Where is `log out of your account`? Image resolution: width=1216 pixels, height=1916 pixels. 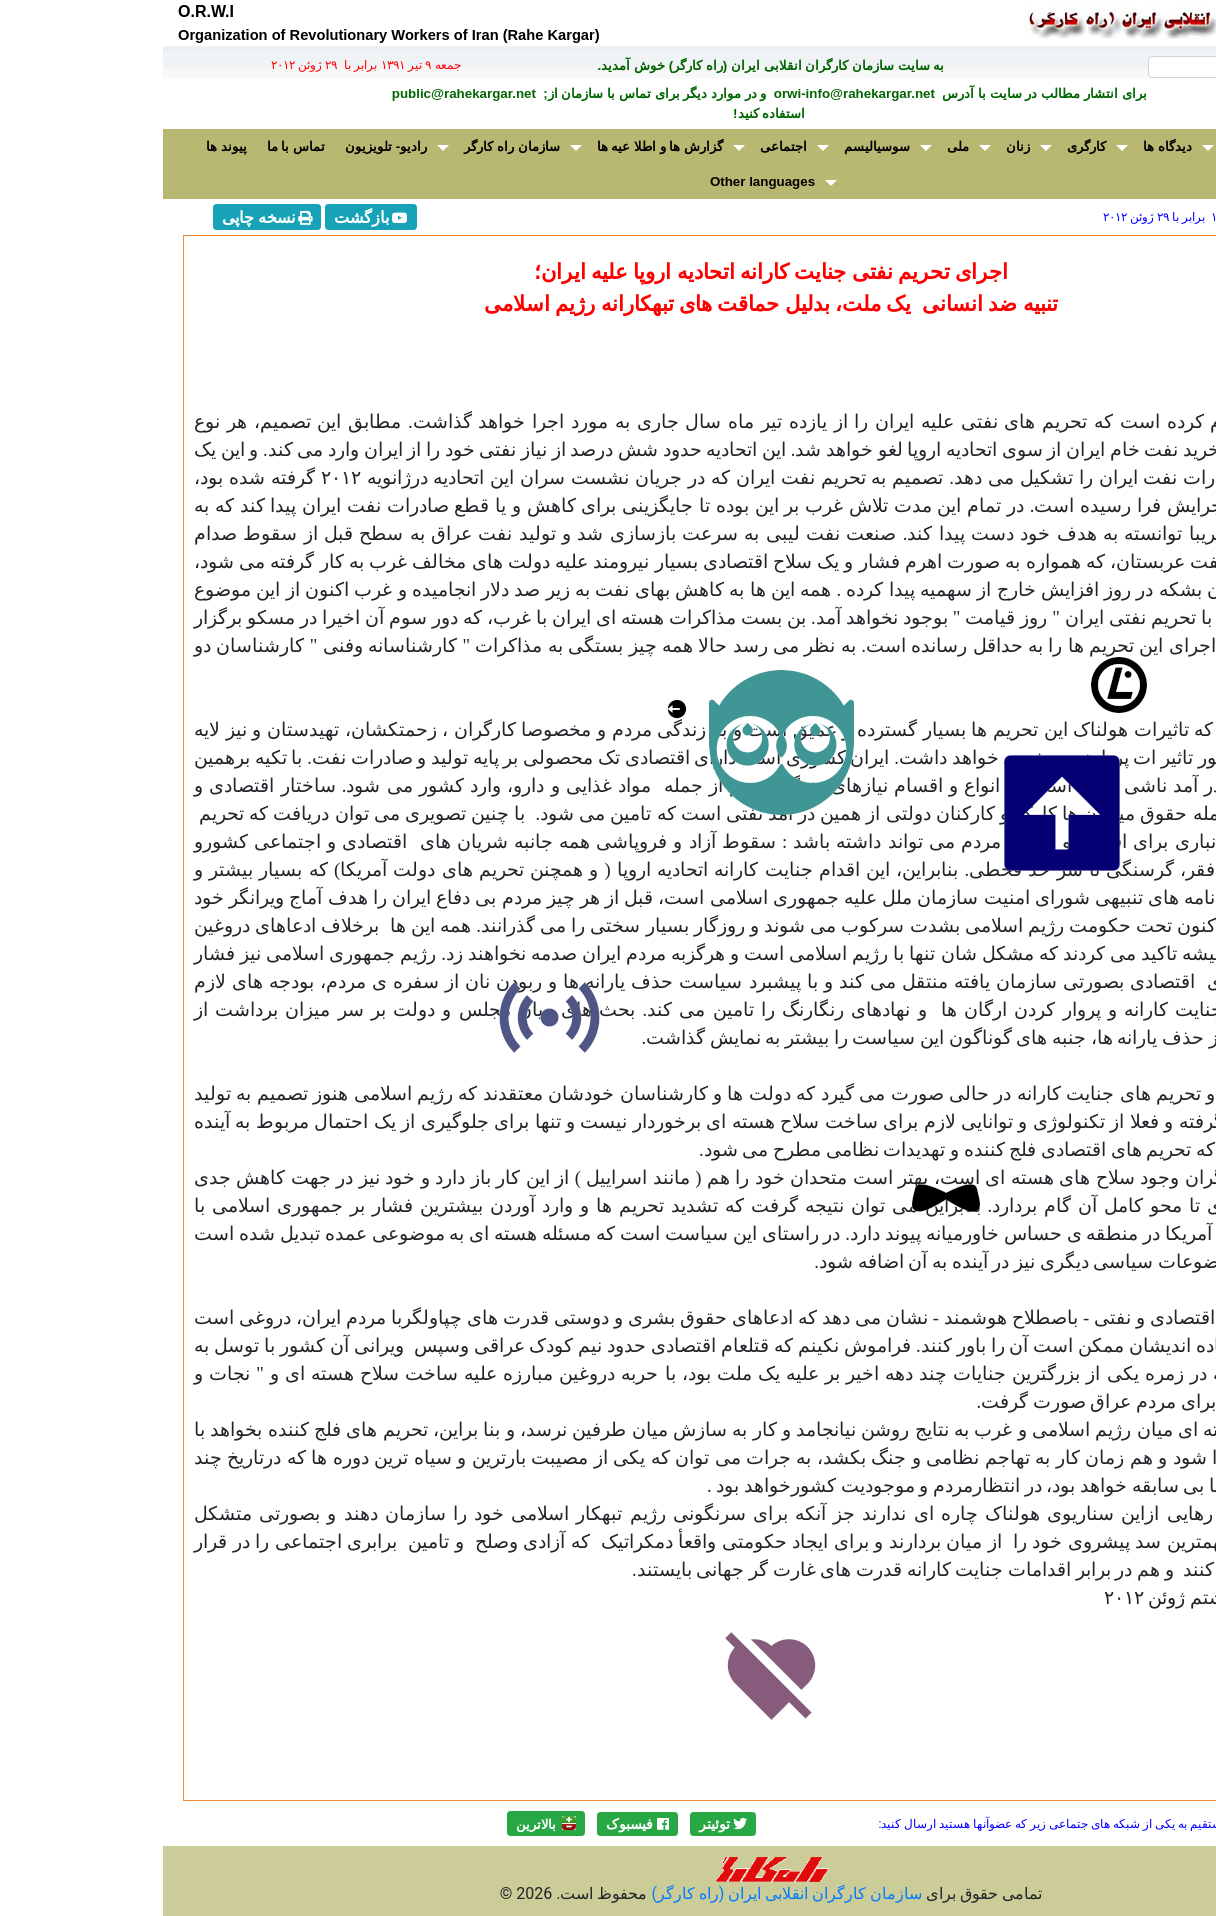 log out of your account is located at coordinates (677, 709).